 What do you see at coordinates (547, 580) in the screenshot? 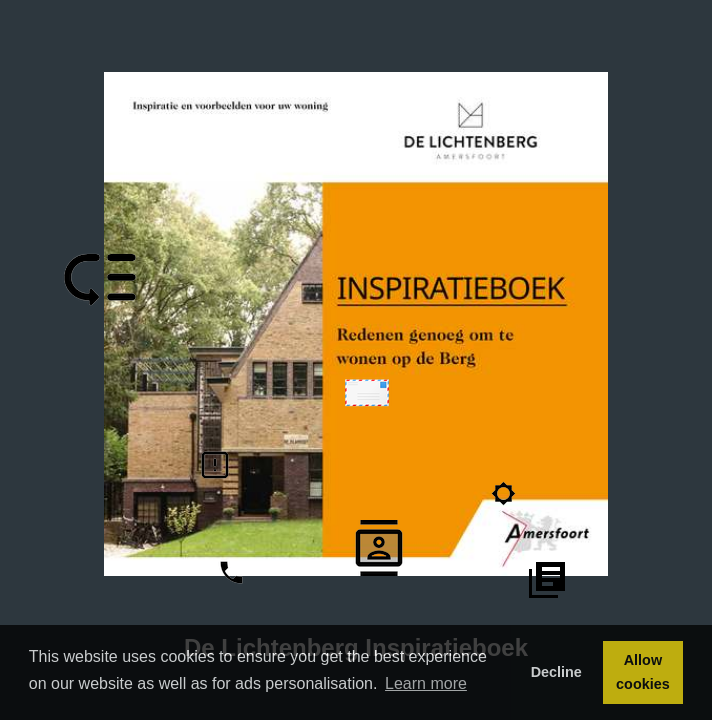
I see `access your document library` at bounding box center [547, 580].